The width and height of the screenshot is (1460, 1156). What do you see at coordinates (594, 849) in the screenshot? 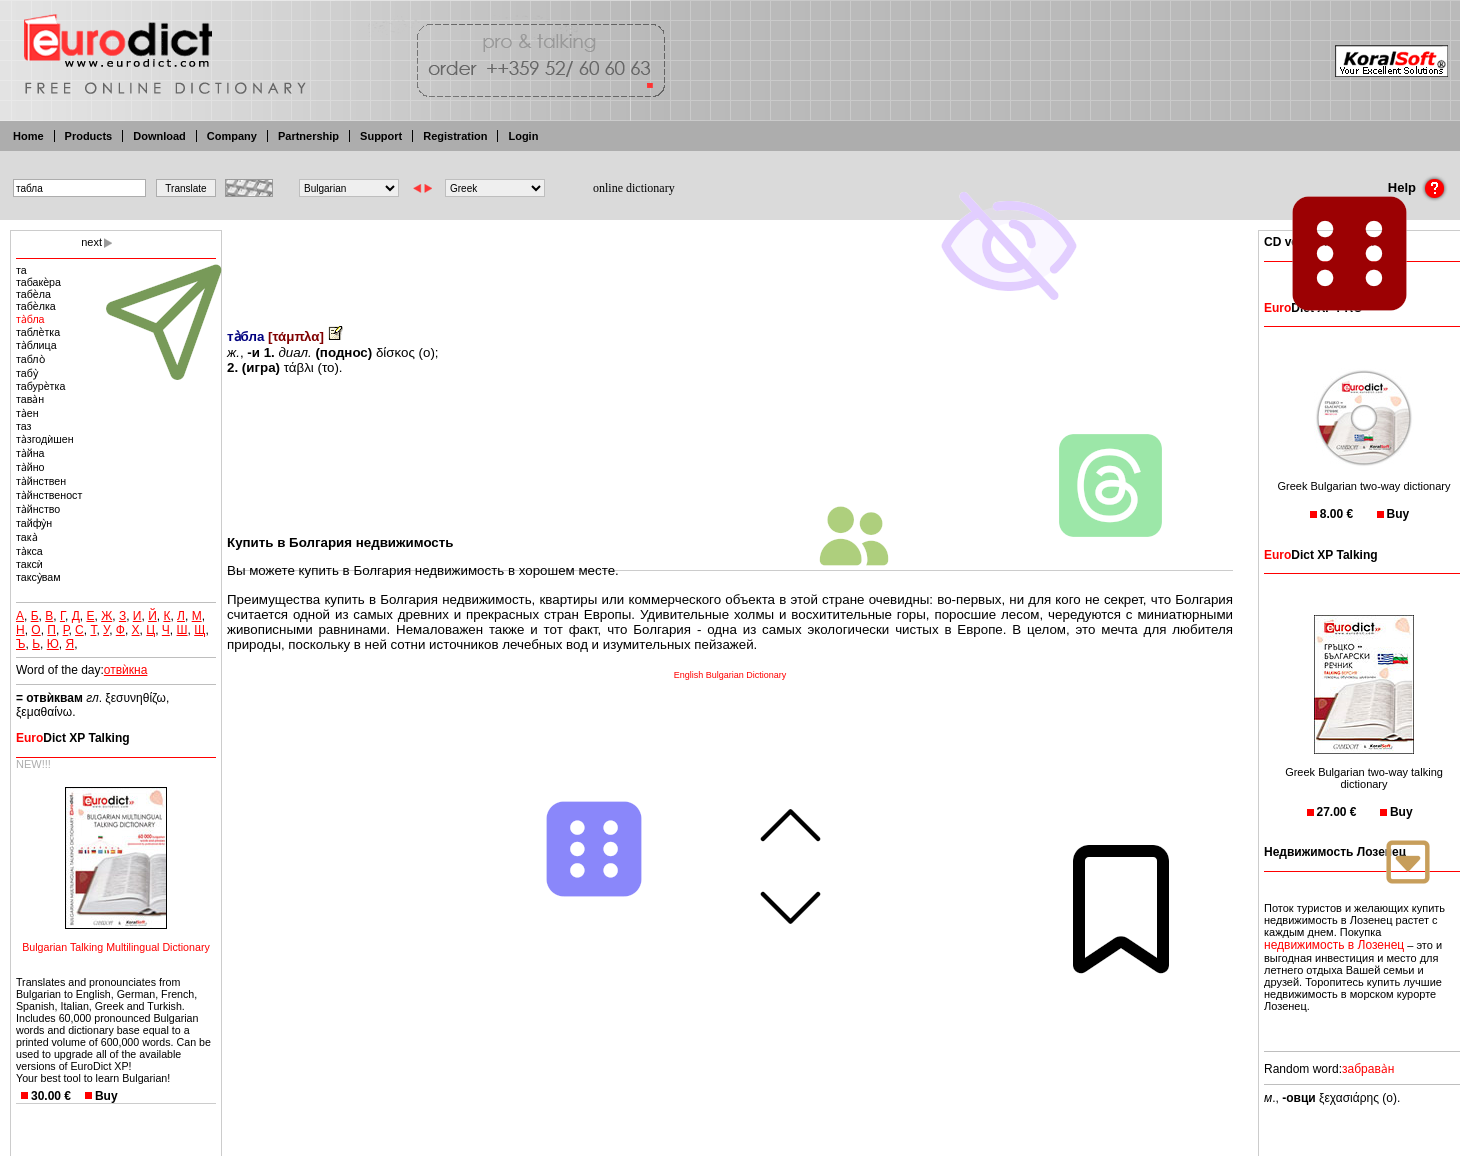
I see `roll the dice or generate a random result` at bounding box center [594, 849].